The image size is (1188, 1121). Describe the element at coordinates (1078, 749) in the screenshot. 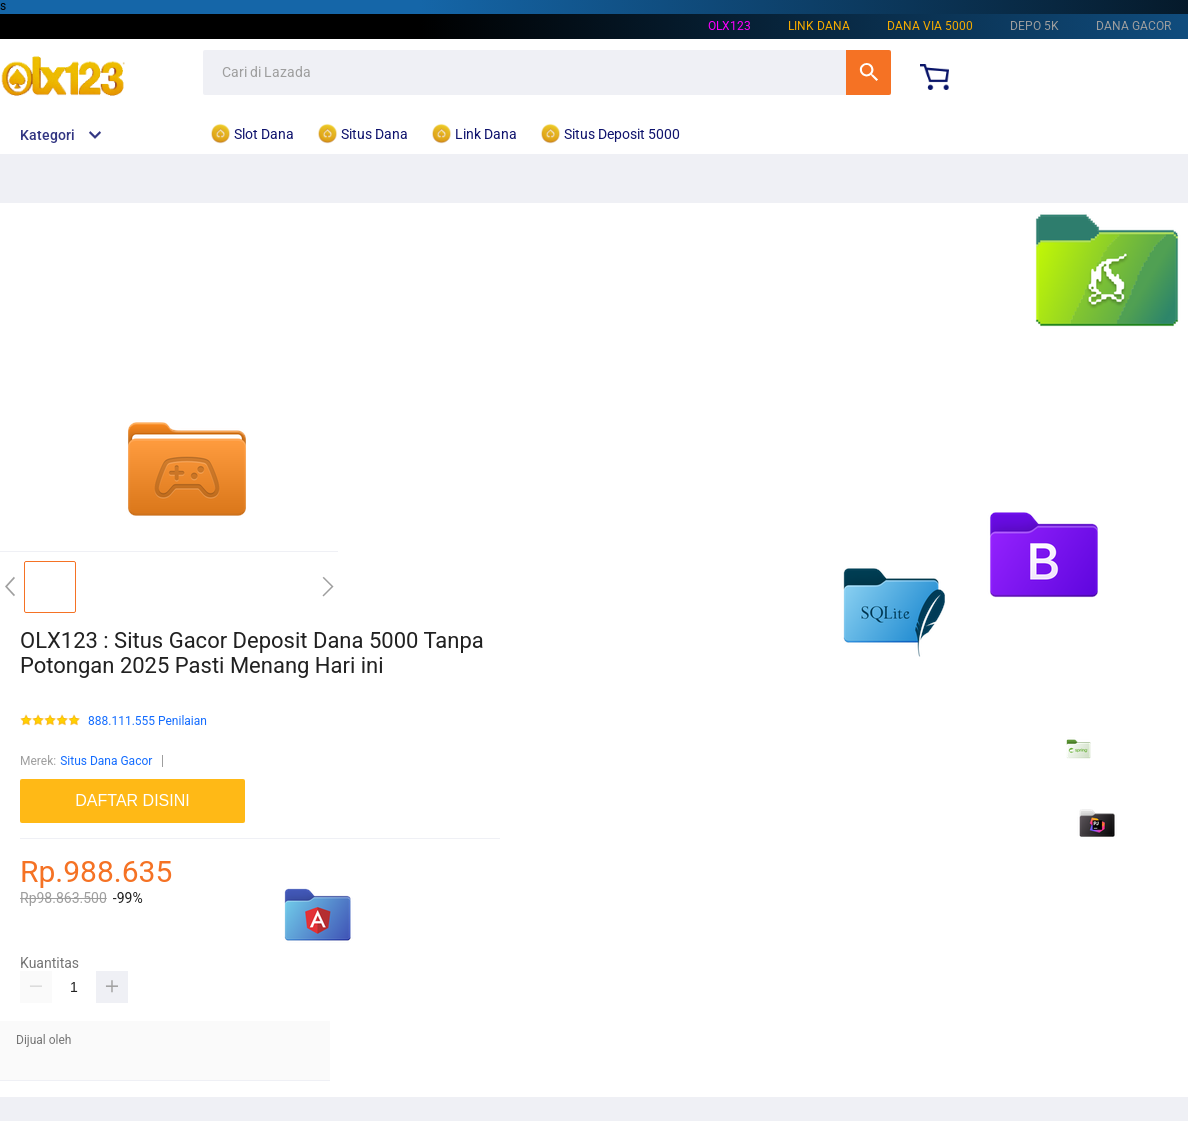

I see `open folder containing Spring framework project files` at that location.